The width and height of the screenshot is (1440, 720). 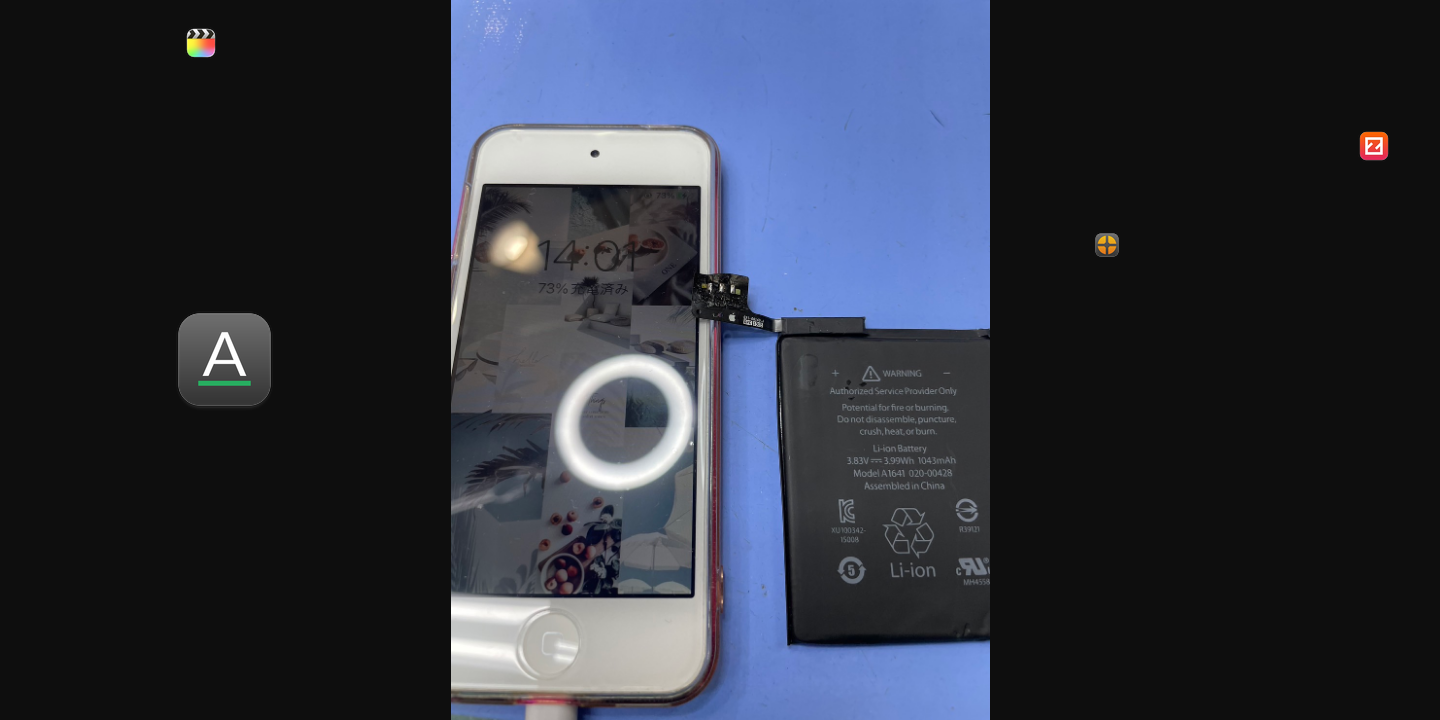 I want to click on open spell check tool, so click(x=224, y=359).